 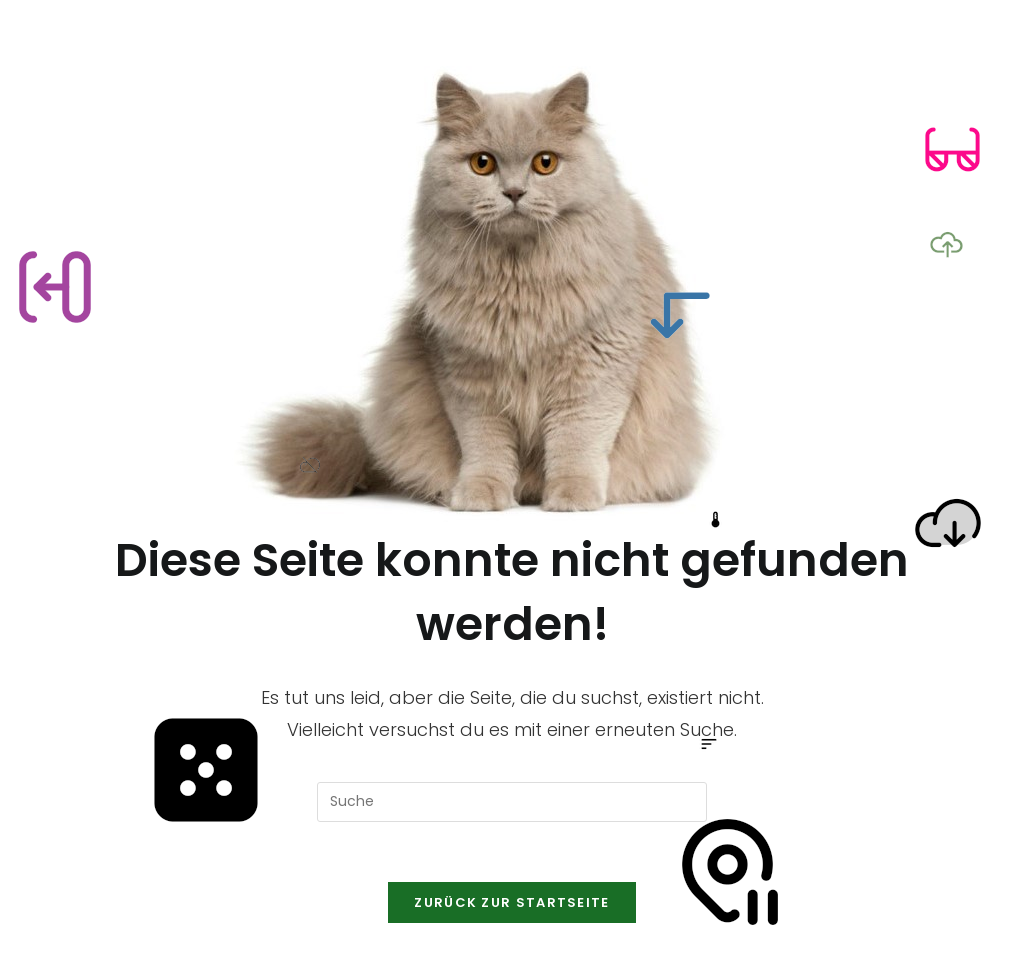 I want to click on sort items in a list, so click(x=709, y=744).